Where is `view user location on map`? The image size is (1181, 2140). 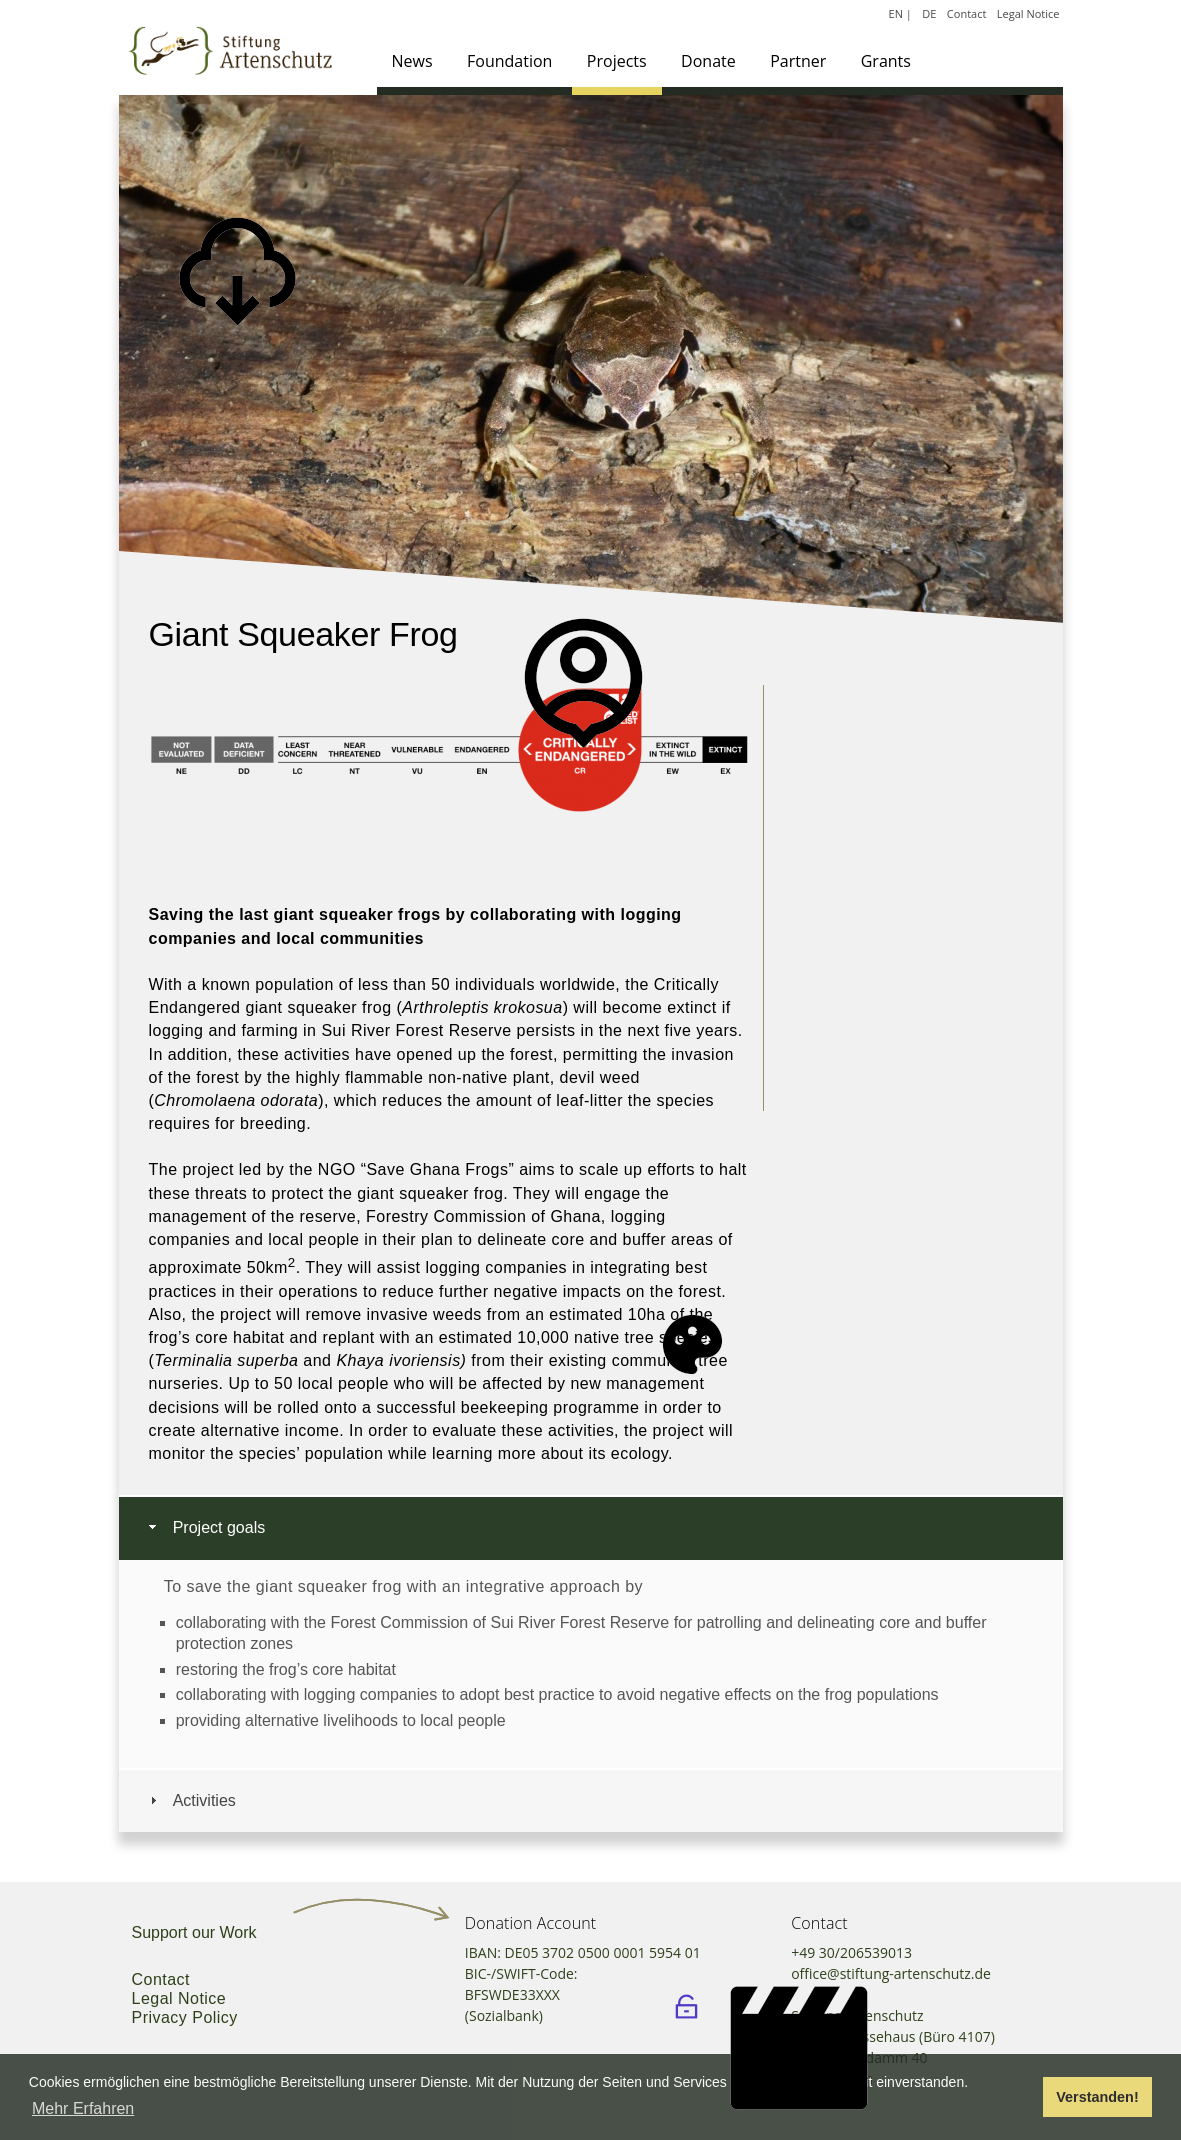
view user location on map is located at coordinates (583, 677).